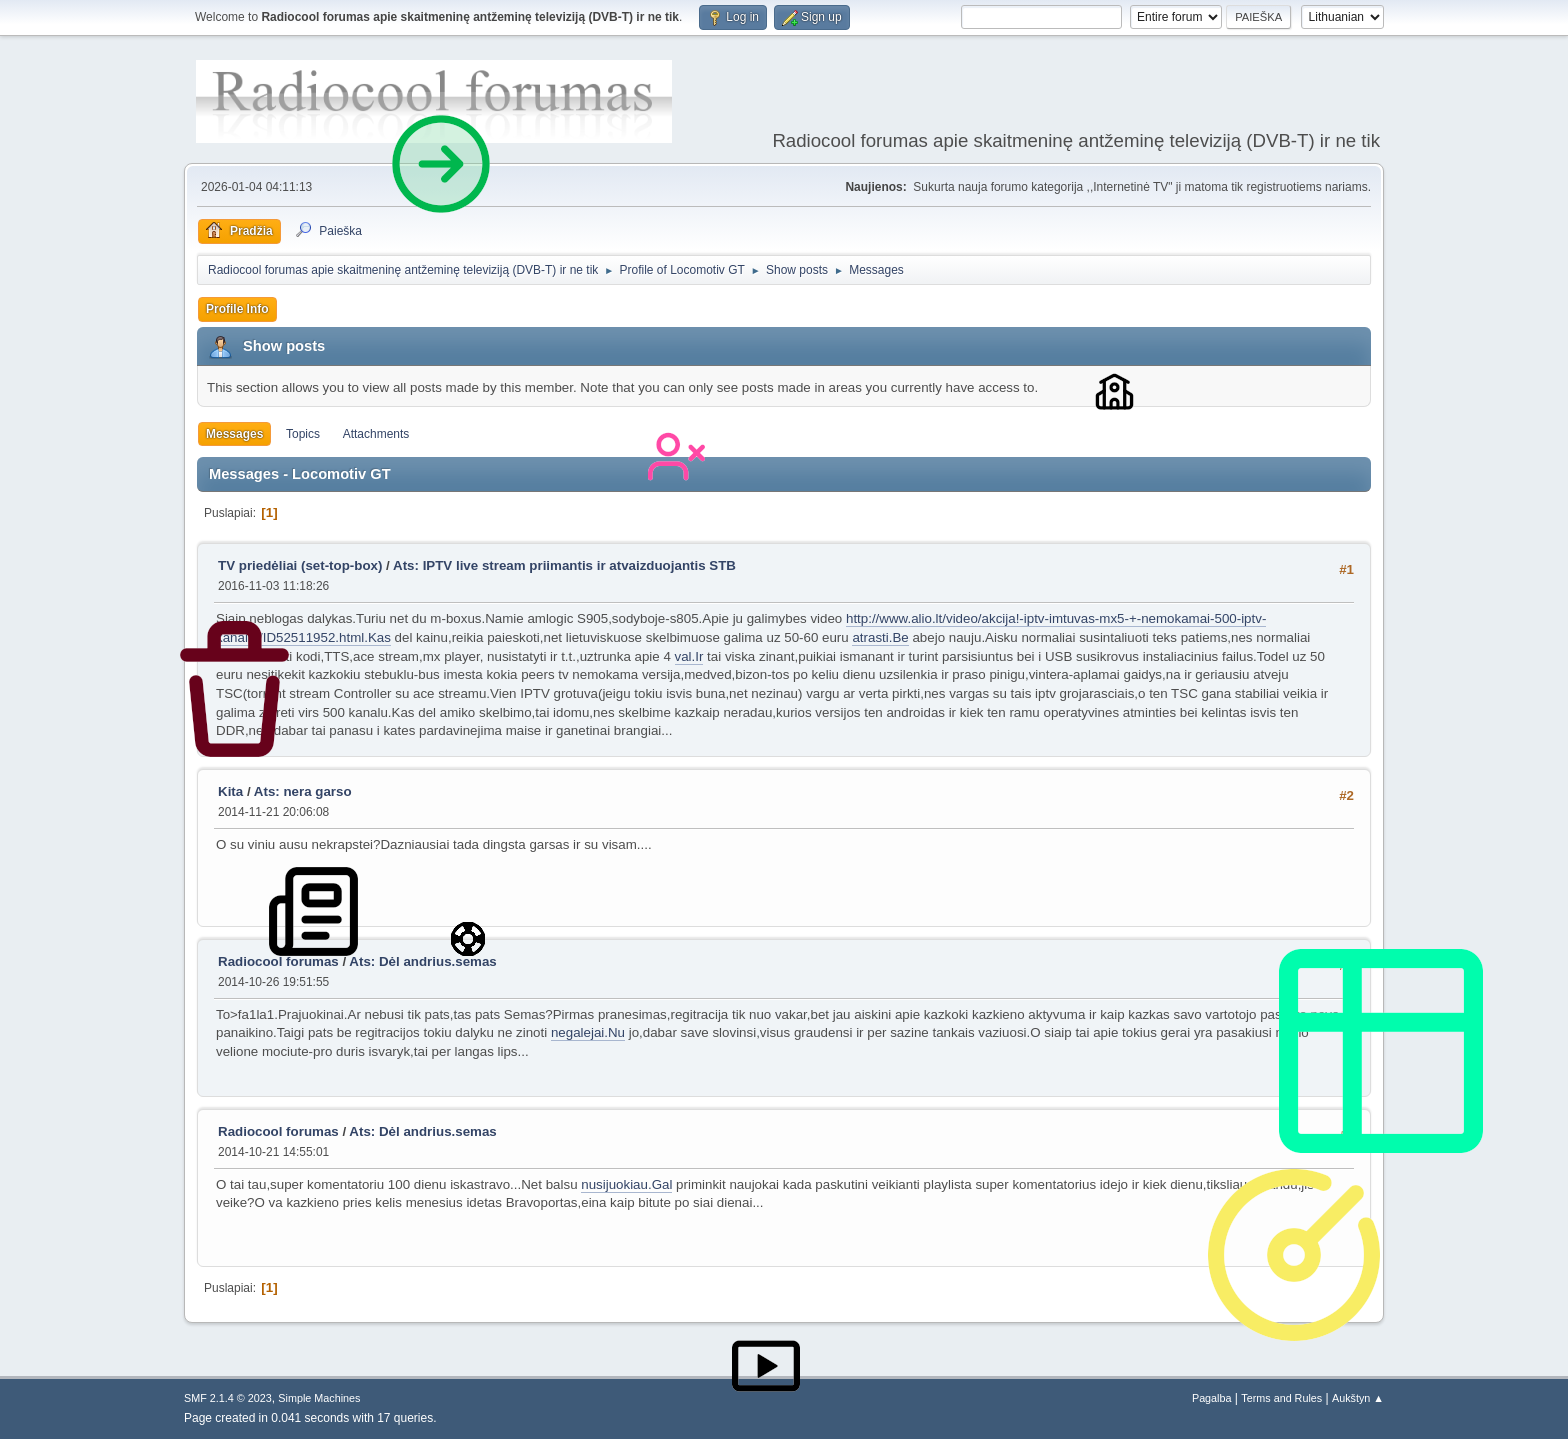 The width and height of the screenshot is (1568, 1439). Describe the element at coordinates (468, 939) in the screenshot. I see `access help and support options` at that location.